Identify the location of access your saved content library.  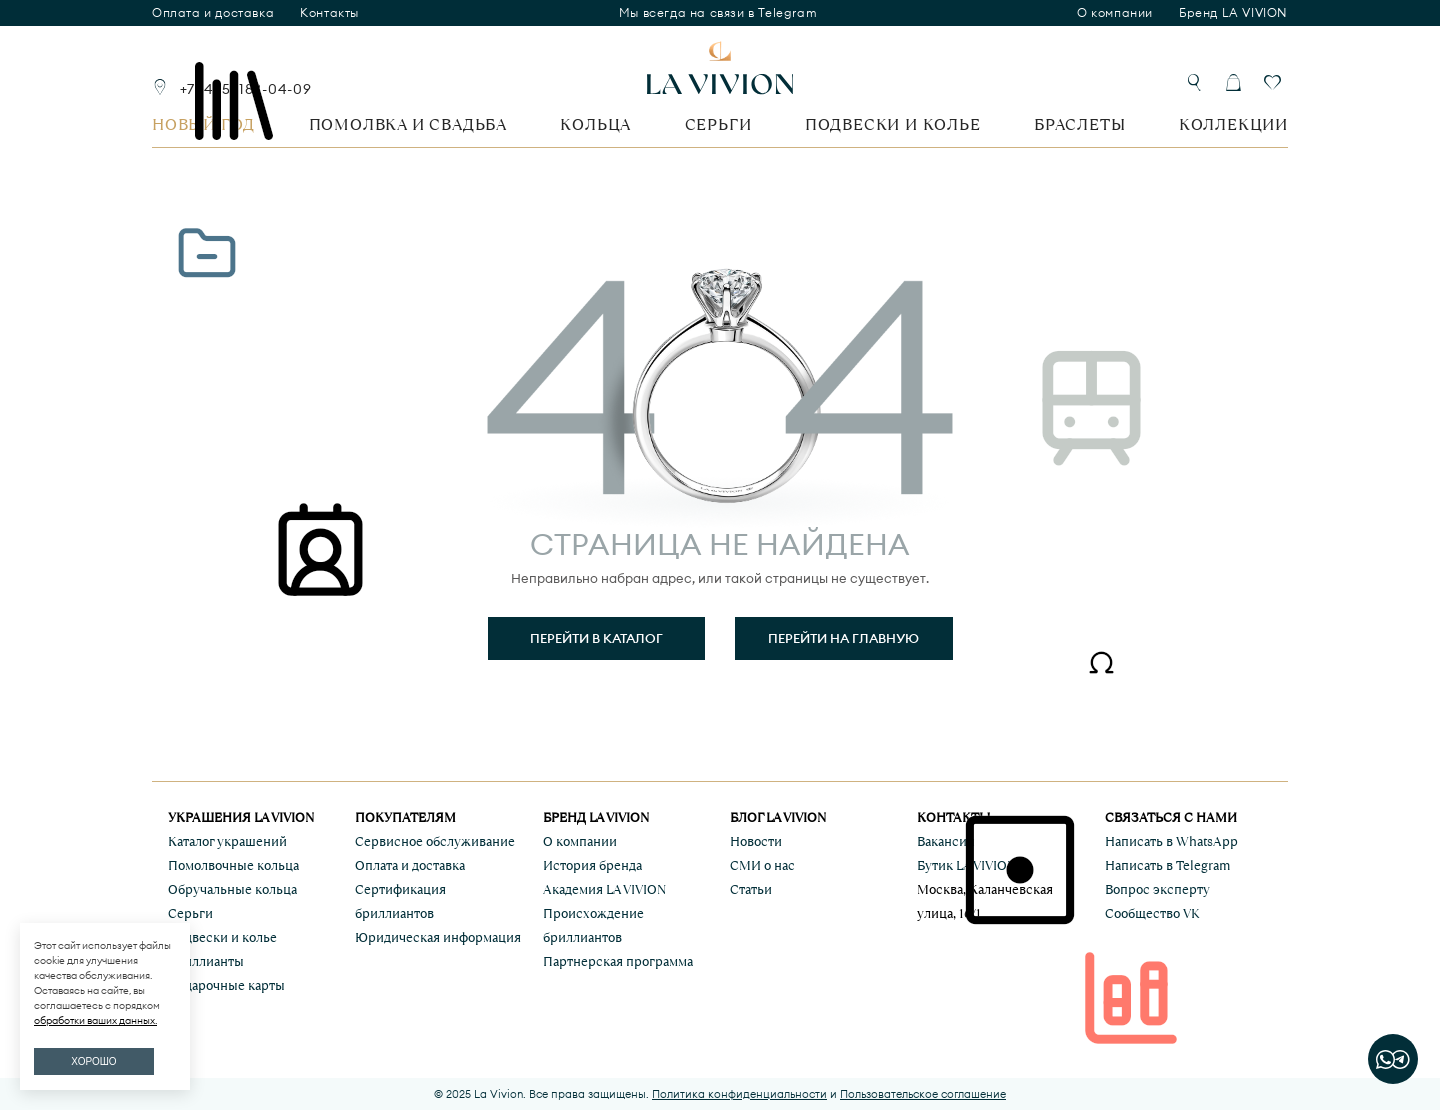
(234, 101).